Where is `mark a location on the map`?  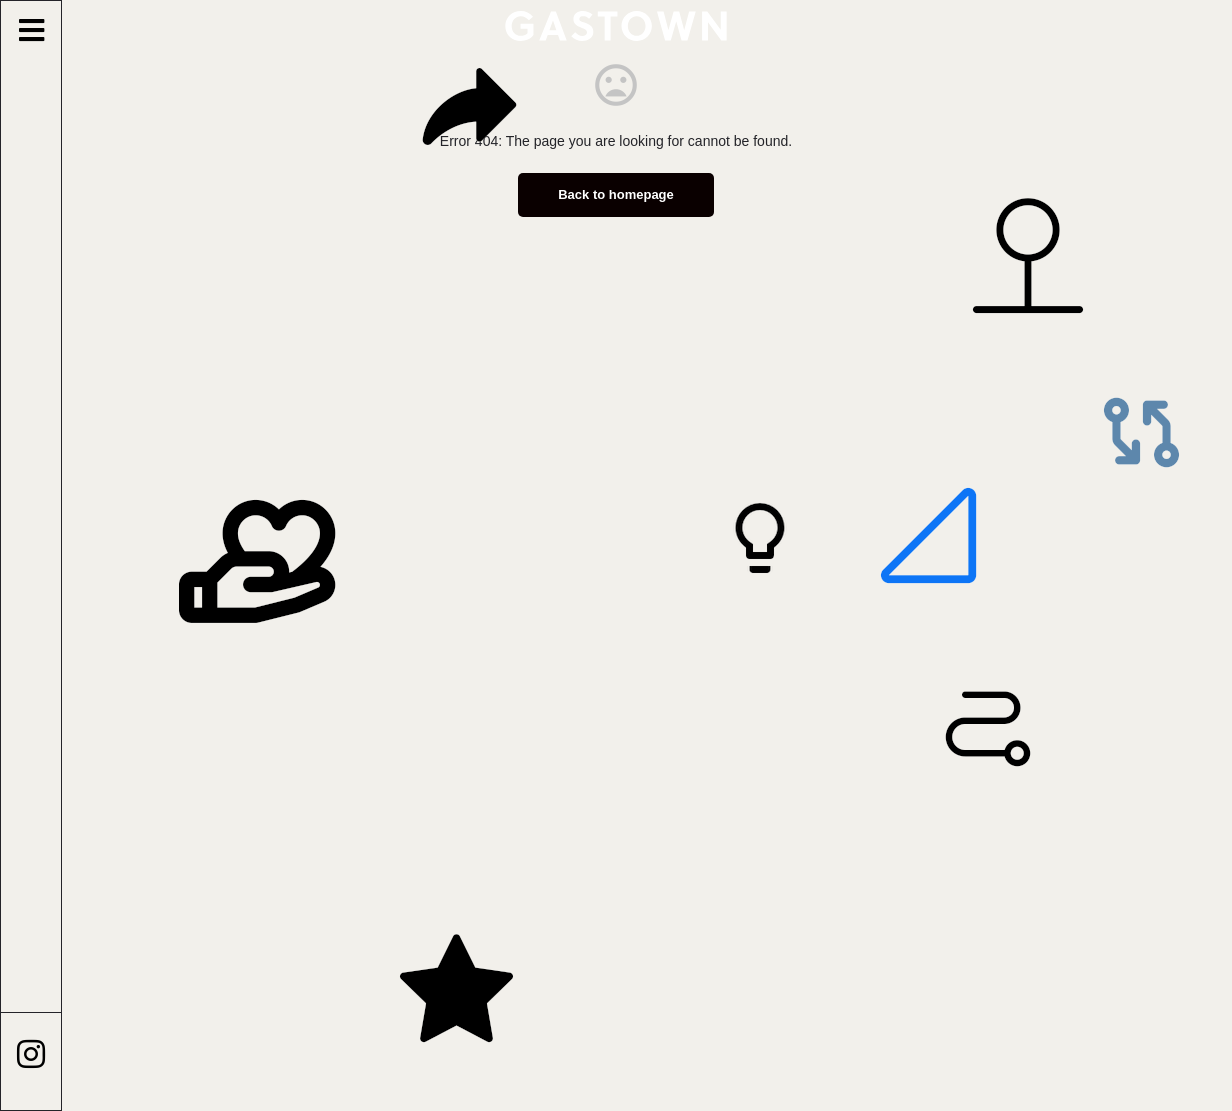
mark a location on the map is located at coordinates (1028, 258).